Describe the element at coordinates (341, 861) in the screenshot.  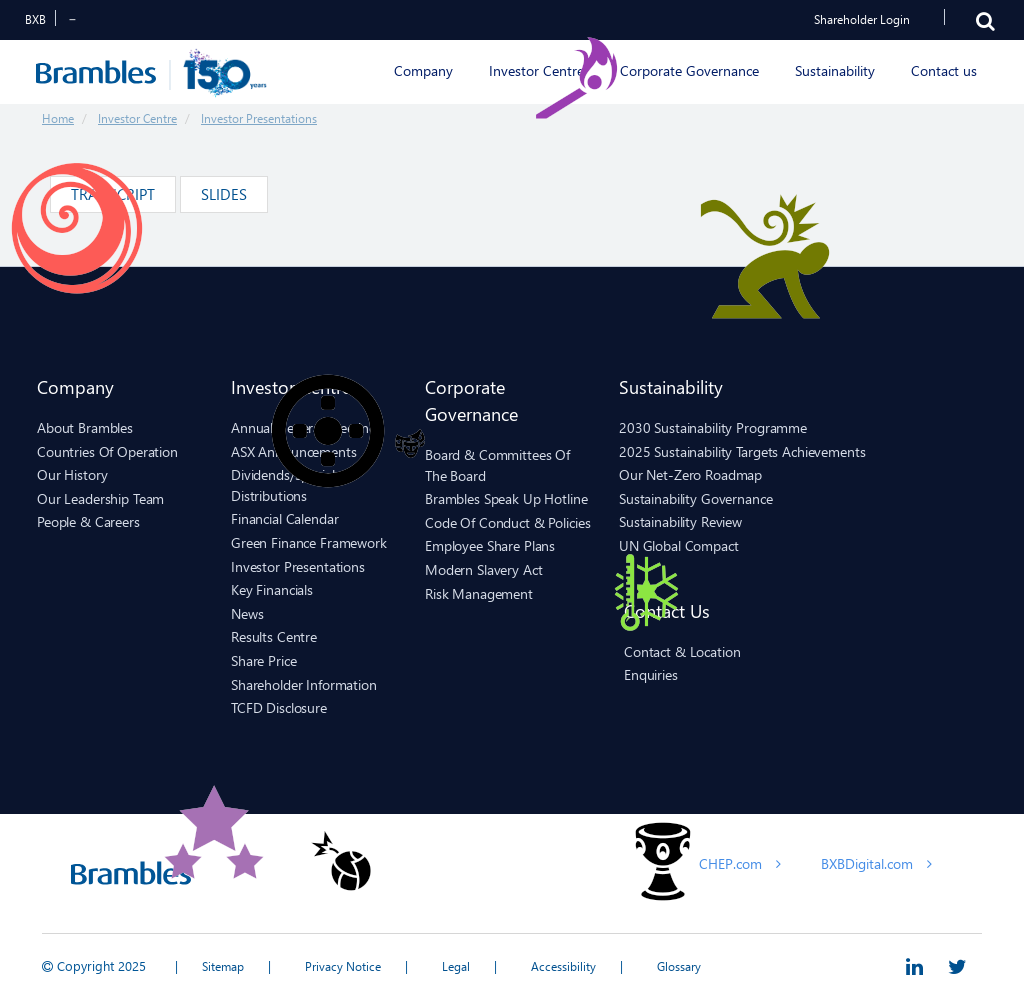
I see `activate explosive item in game` at that location.